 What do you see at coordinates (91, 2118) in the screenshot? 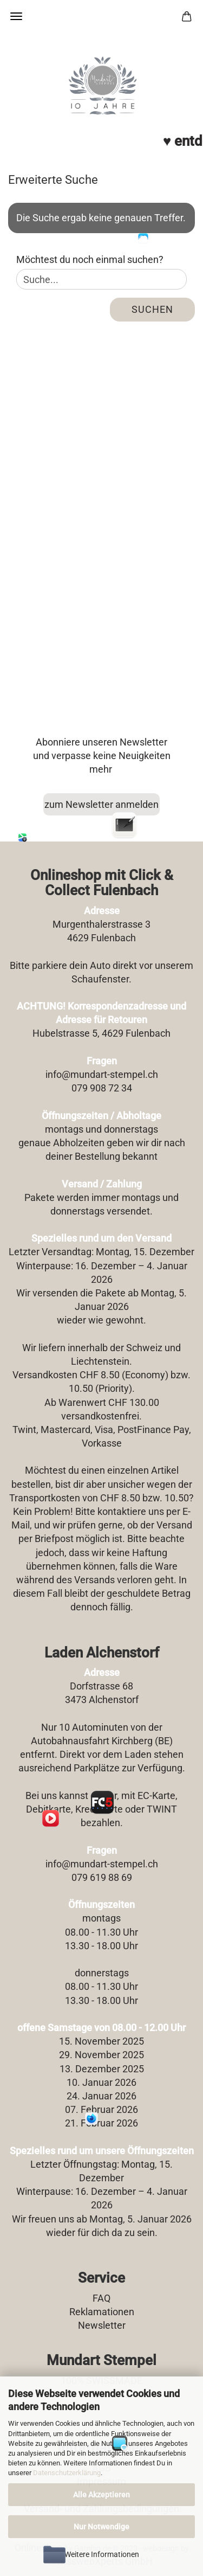
I see `open Firefox Developer Edition browser` at bounding box center [91, 2118].